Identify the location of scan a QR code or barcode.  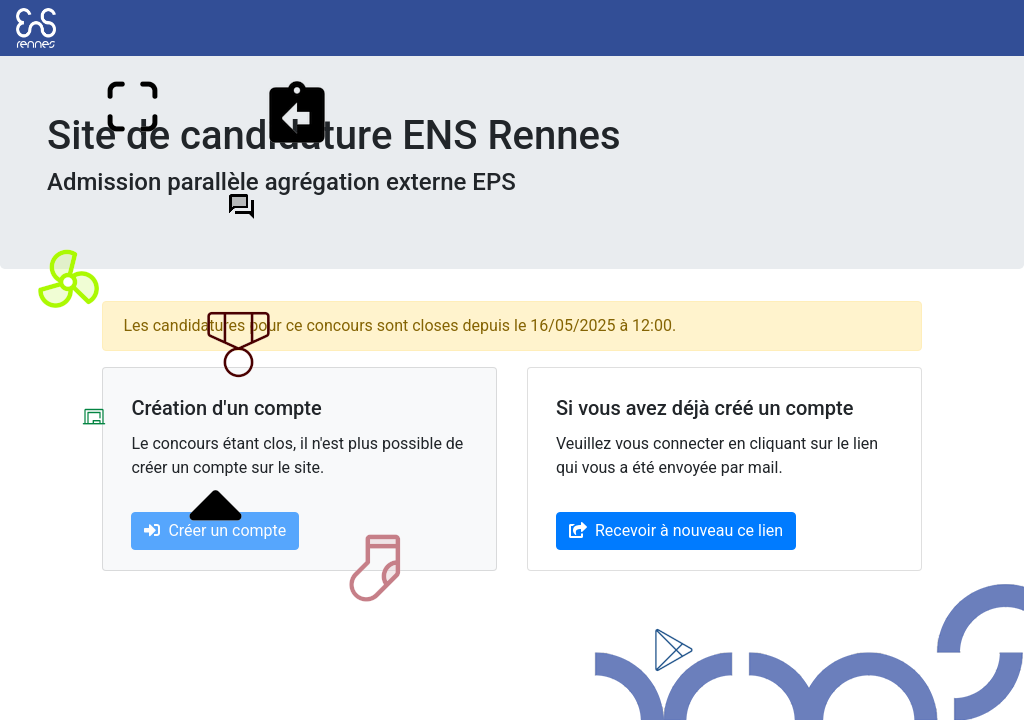
(132, 106).